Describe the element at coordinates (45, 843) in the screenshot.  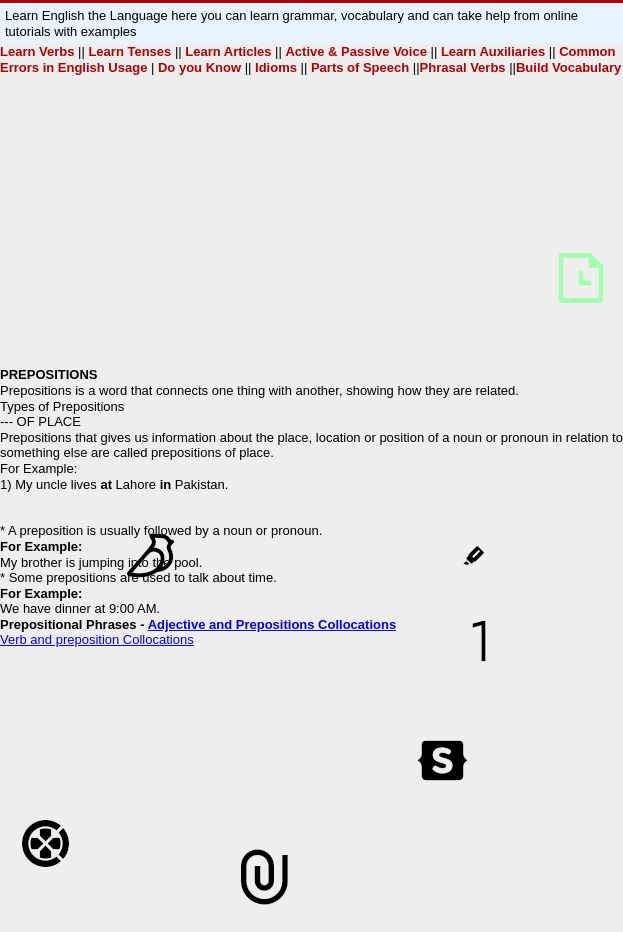
I see `visit opencritic website for game reviews` at that location.